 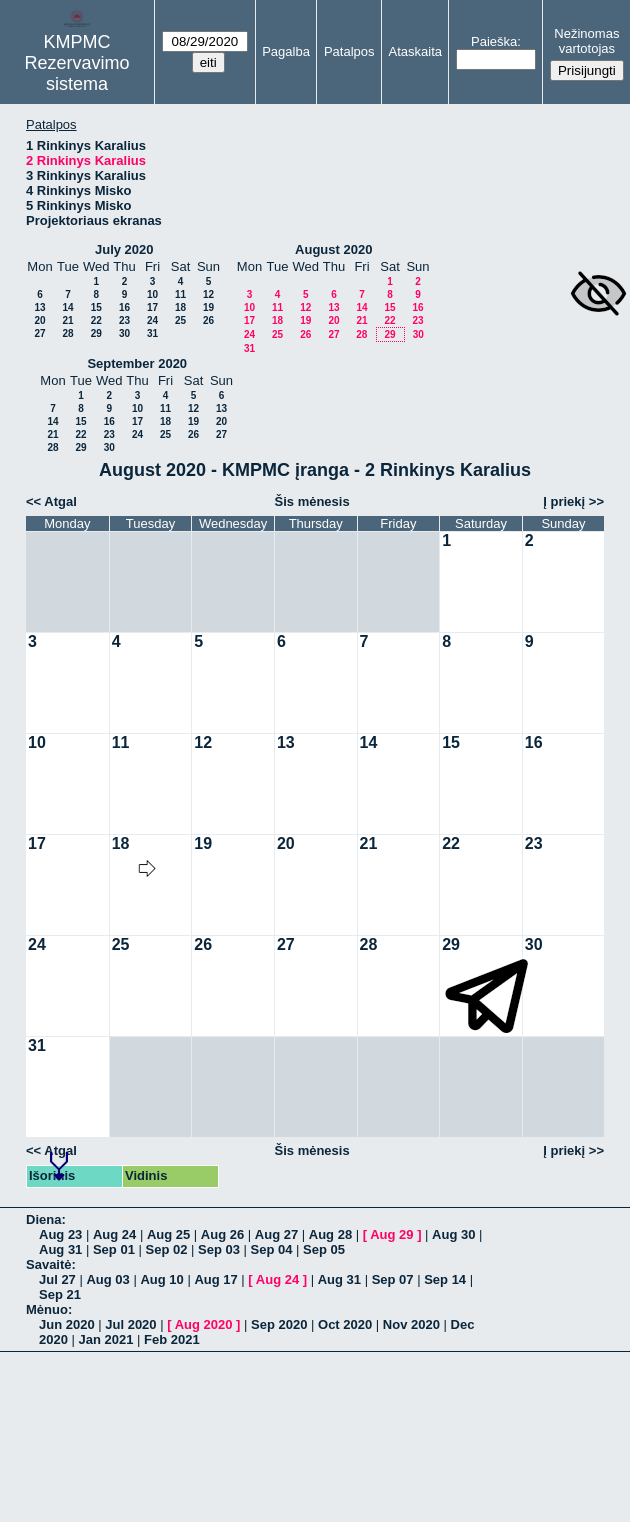 I want to click on hide password or sensitive content, so click(x=598, y=293).